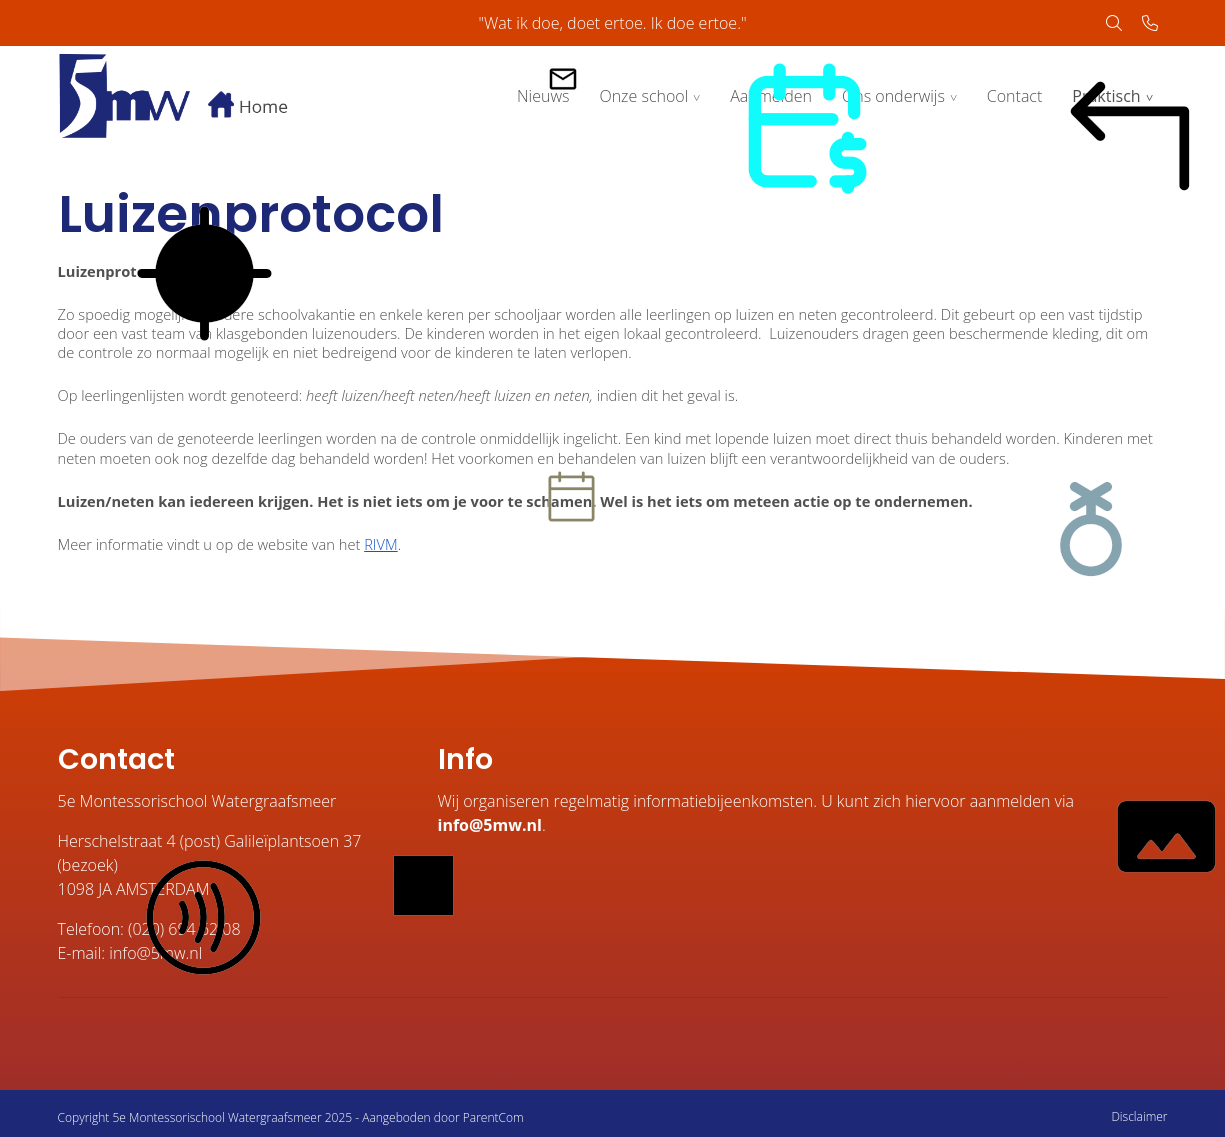  Describe the element at coordinates (204, 273) in the screenshot. I see `center map on current location` at that location.